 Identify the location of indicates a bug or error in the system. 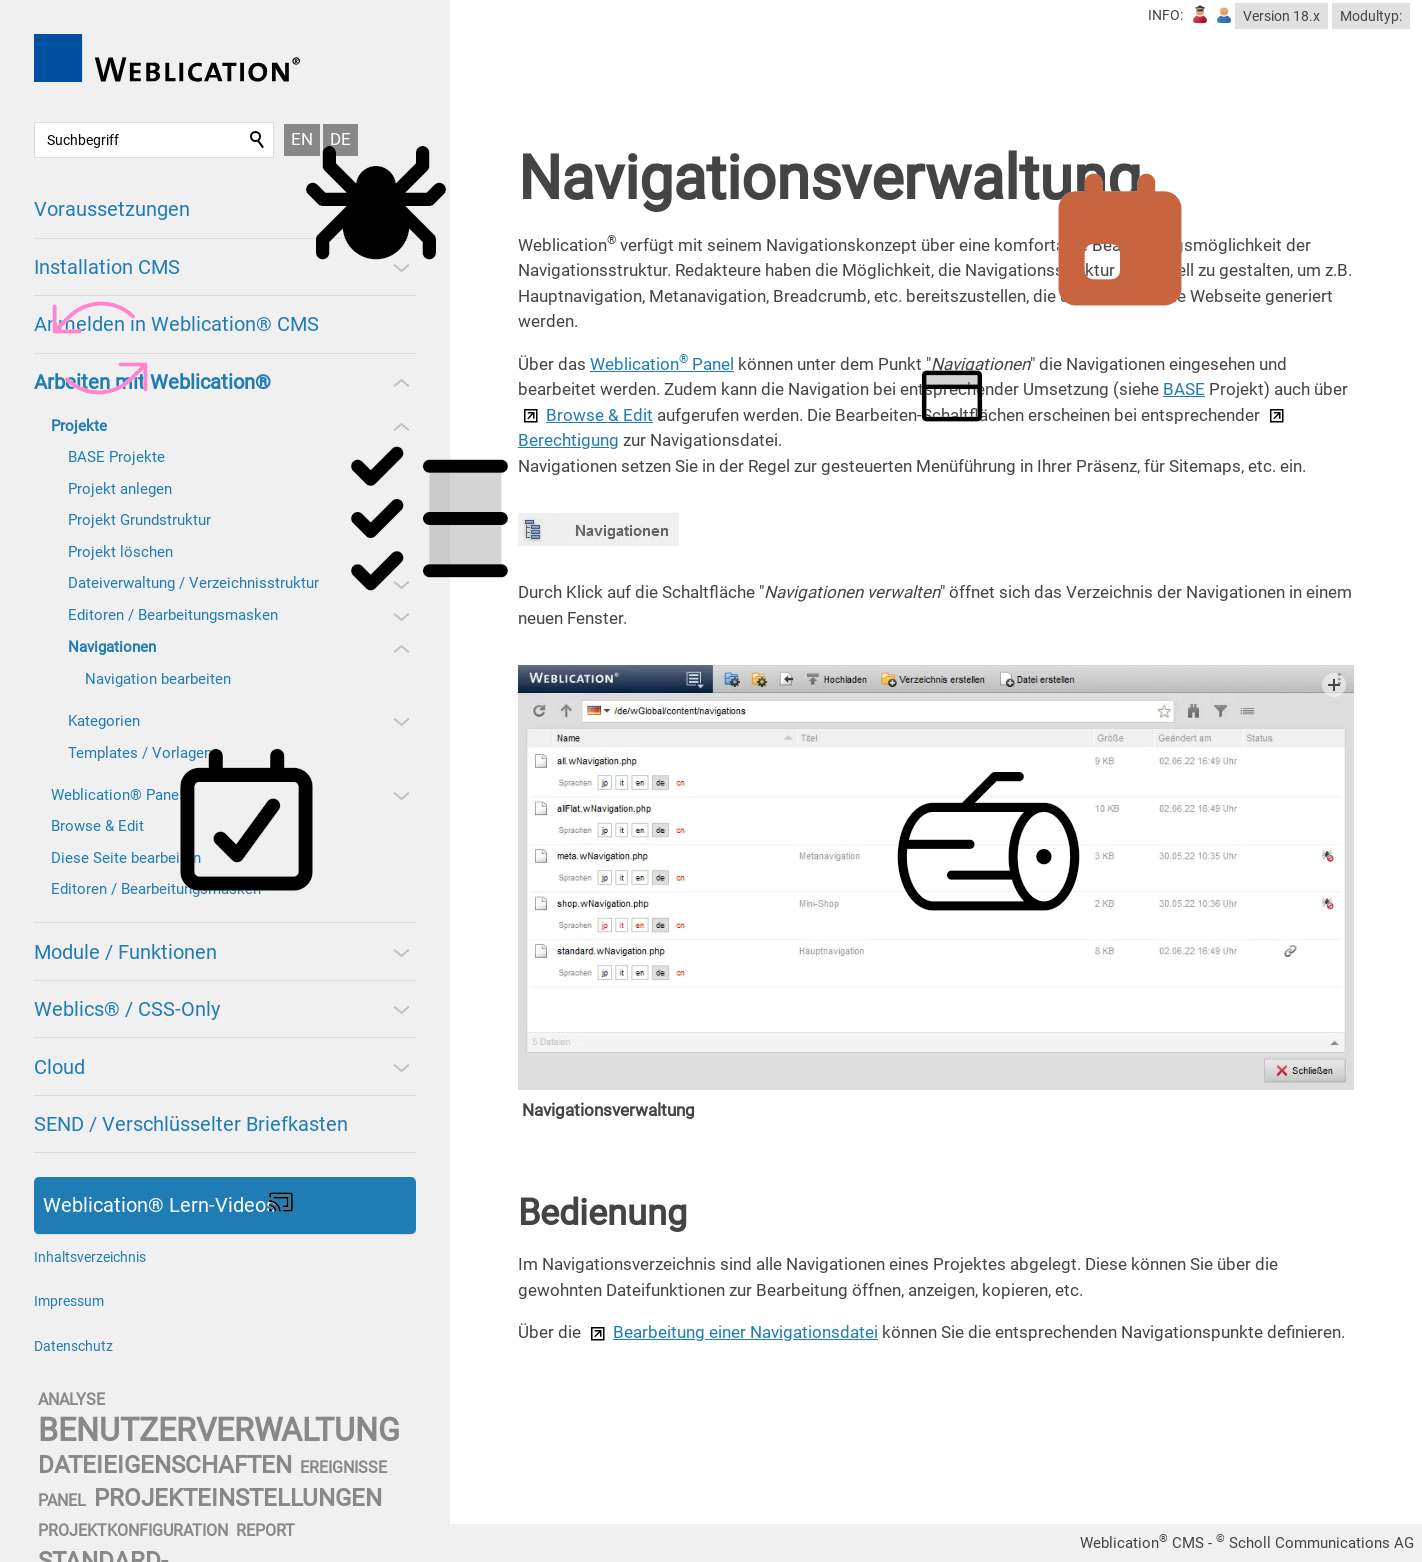
(376, 206).